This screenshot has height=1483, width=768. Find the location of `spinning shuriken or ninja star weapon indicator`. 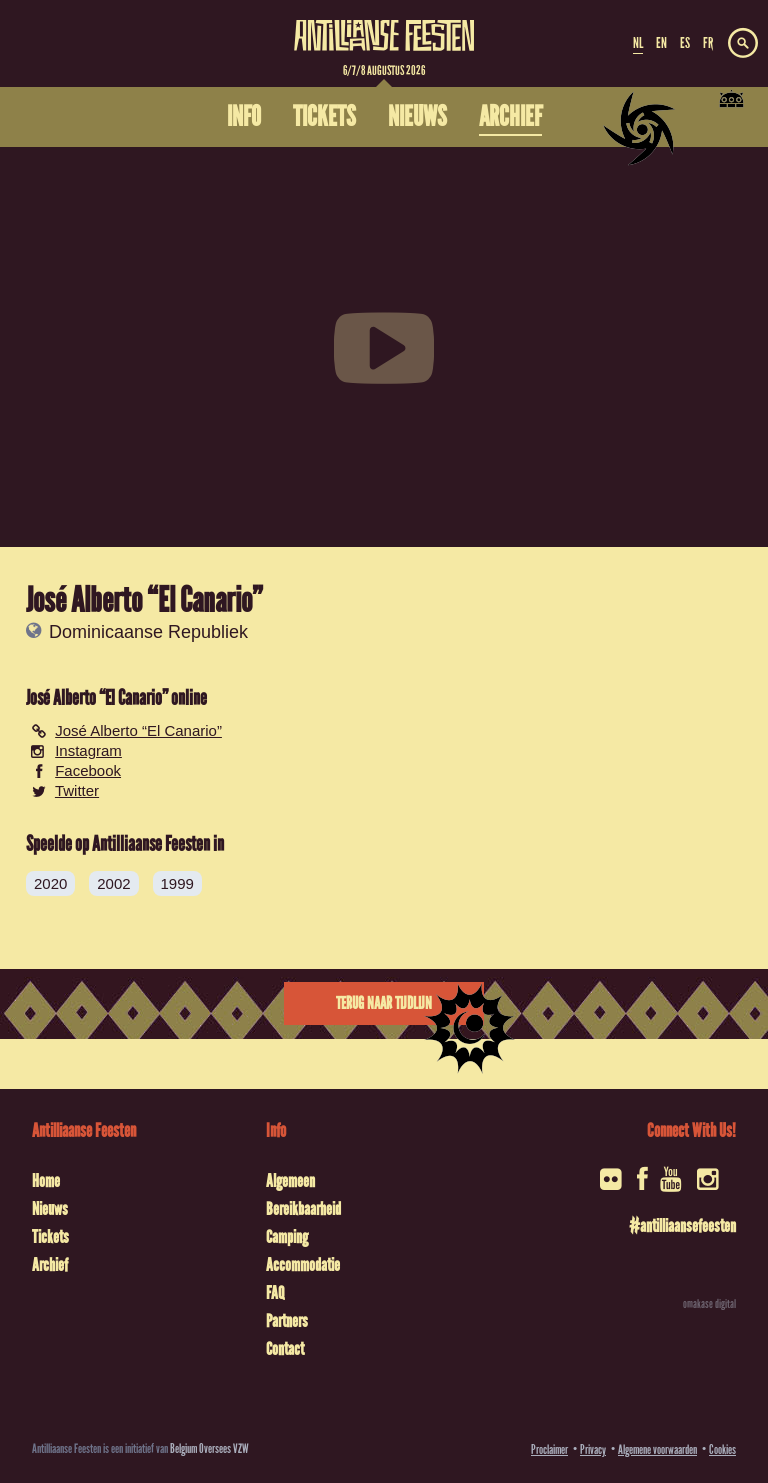

spinning shuriken or ninja star weapon indicator is located at coordinates (639, 128).